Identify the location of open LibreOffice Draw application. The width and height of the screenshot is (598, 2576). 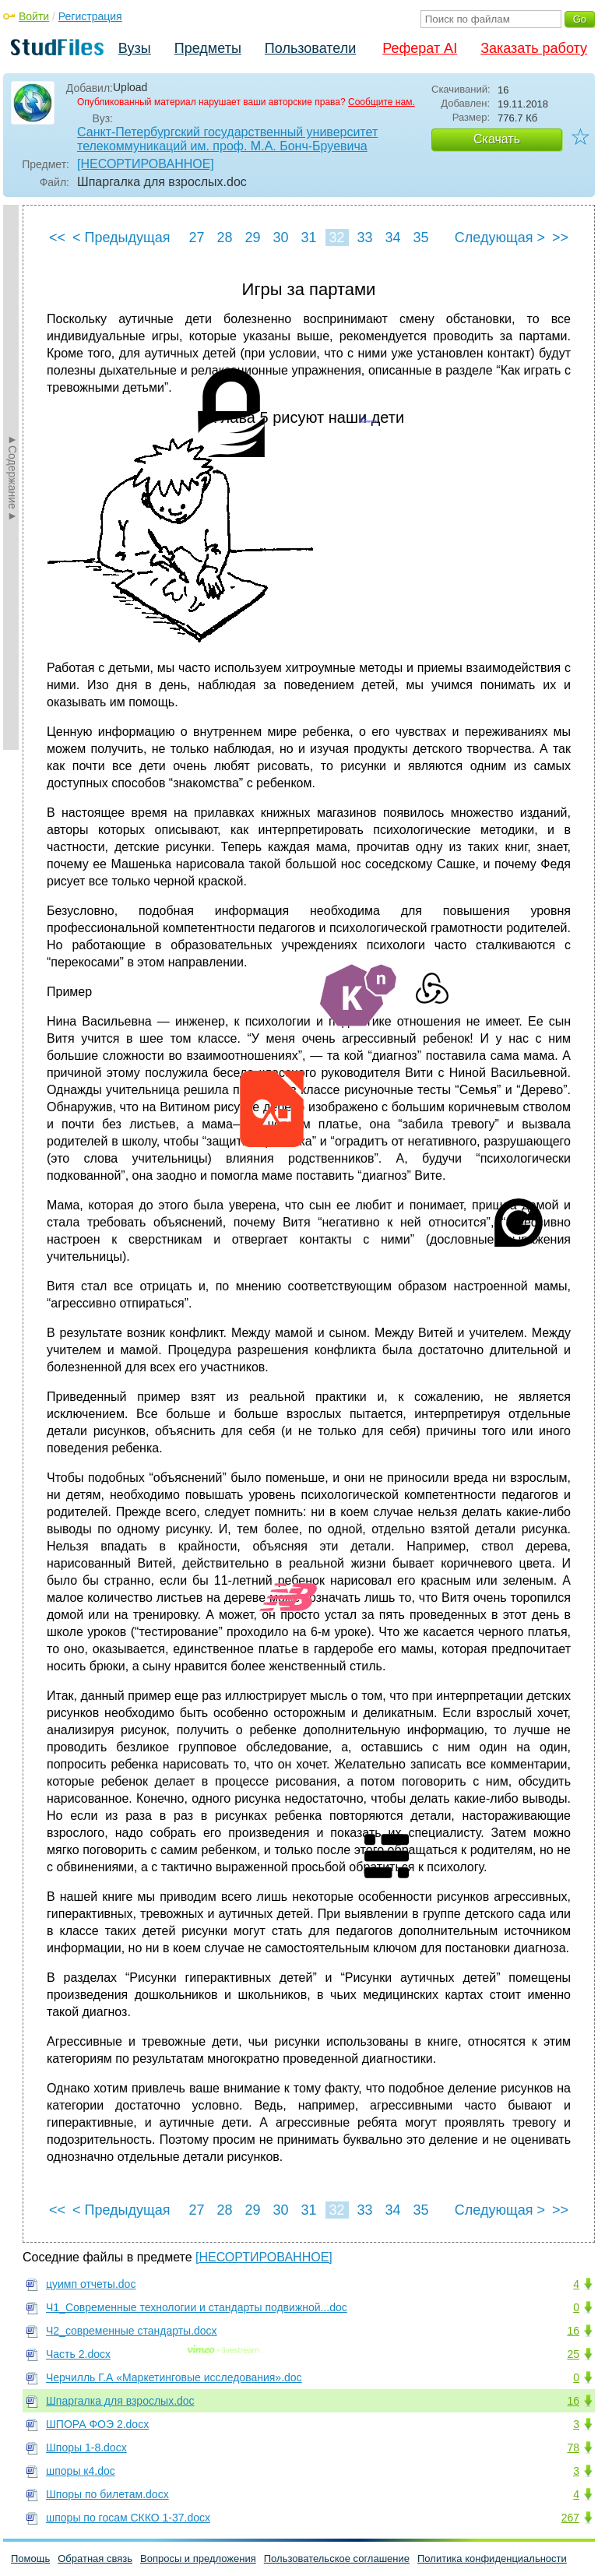
(272, 1109).